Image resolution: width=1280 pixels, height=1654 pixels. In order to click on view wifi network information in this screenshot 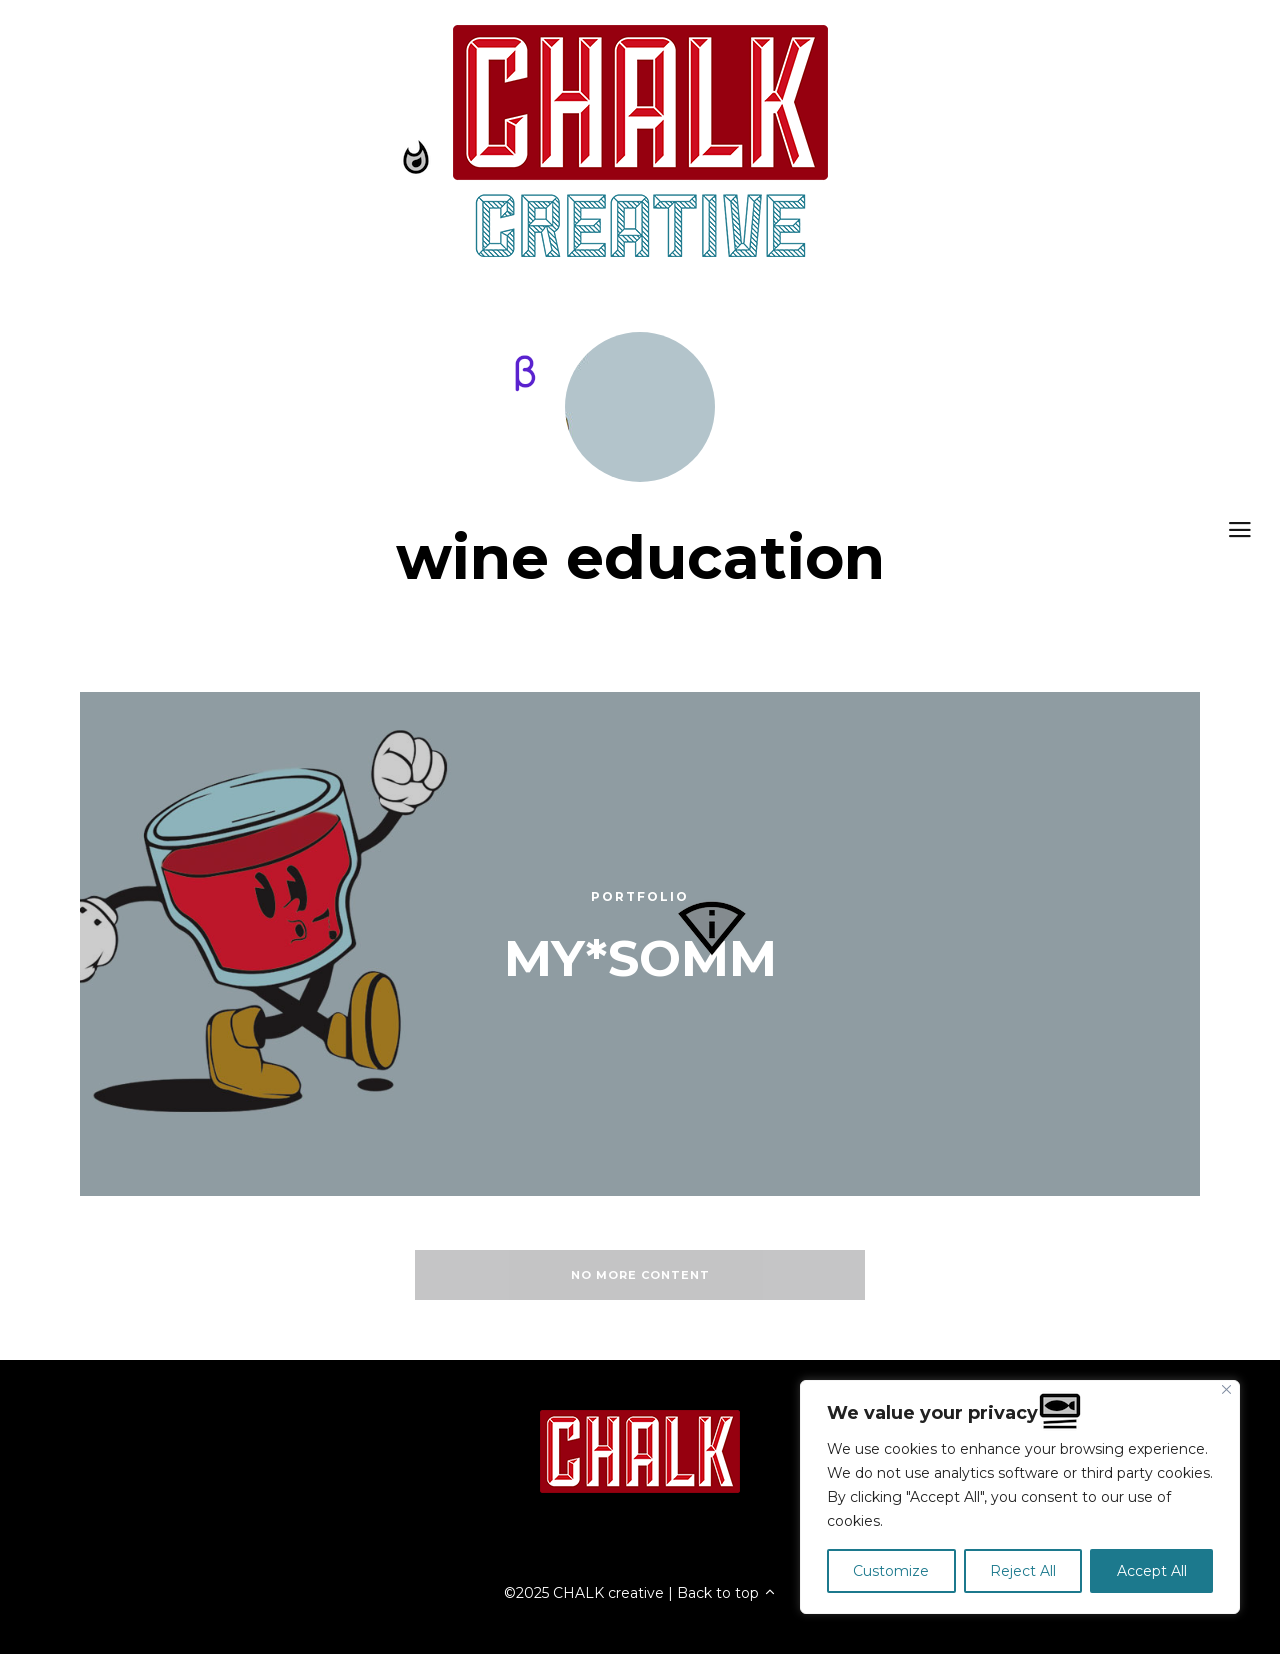, I will do `click(712, 927)`.